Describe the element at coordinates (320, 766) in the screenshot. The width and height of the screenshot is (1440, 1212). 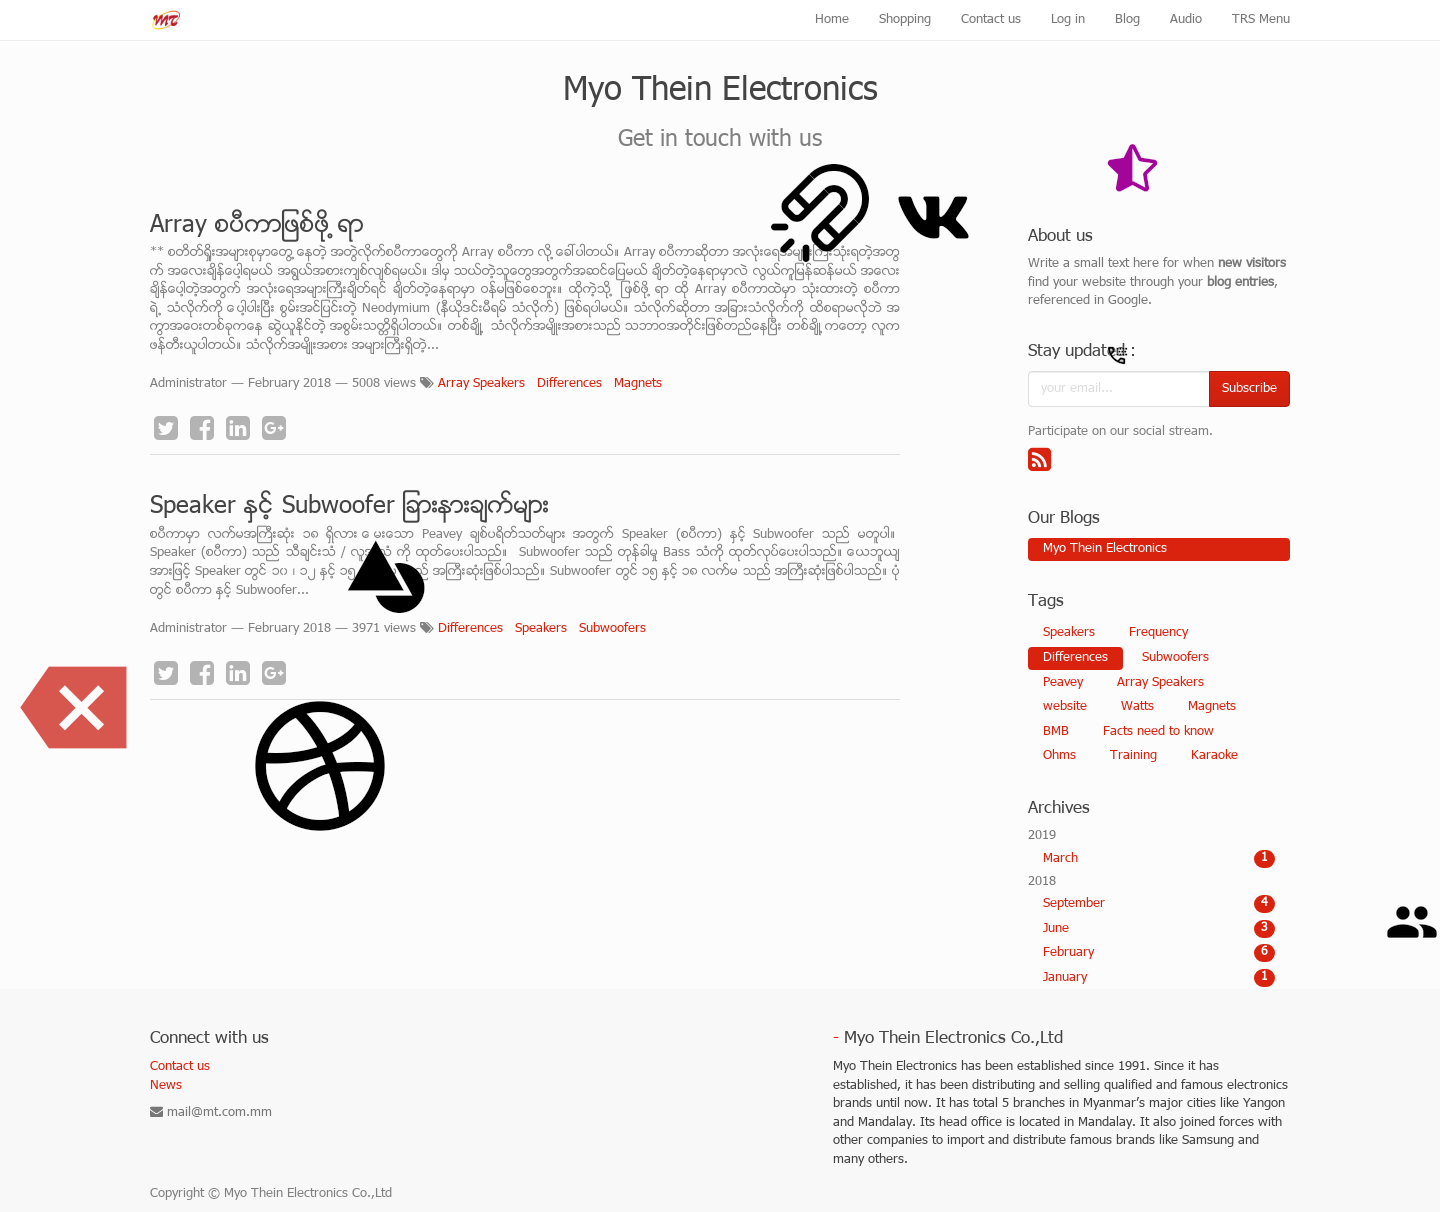
I see `visit dribbble profile or portfolio` at that location.